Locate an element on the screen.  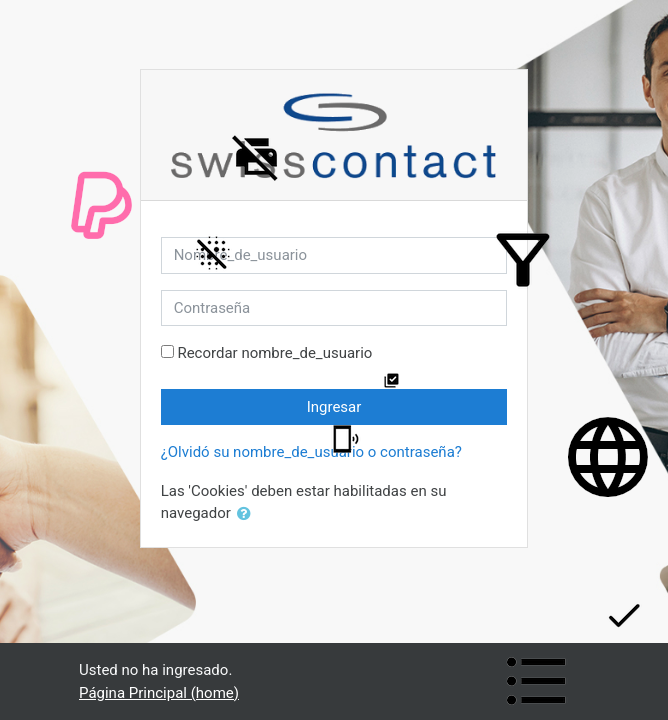
change language settings is located at coordinates (608, 457).